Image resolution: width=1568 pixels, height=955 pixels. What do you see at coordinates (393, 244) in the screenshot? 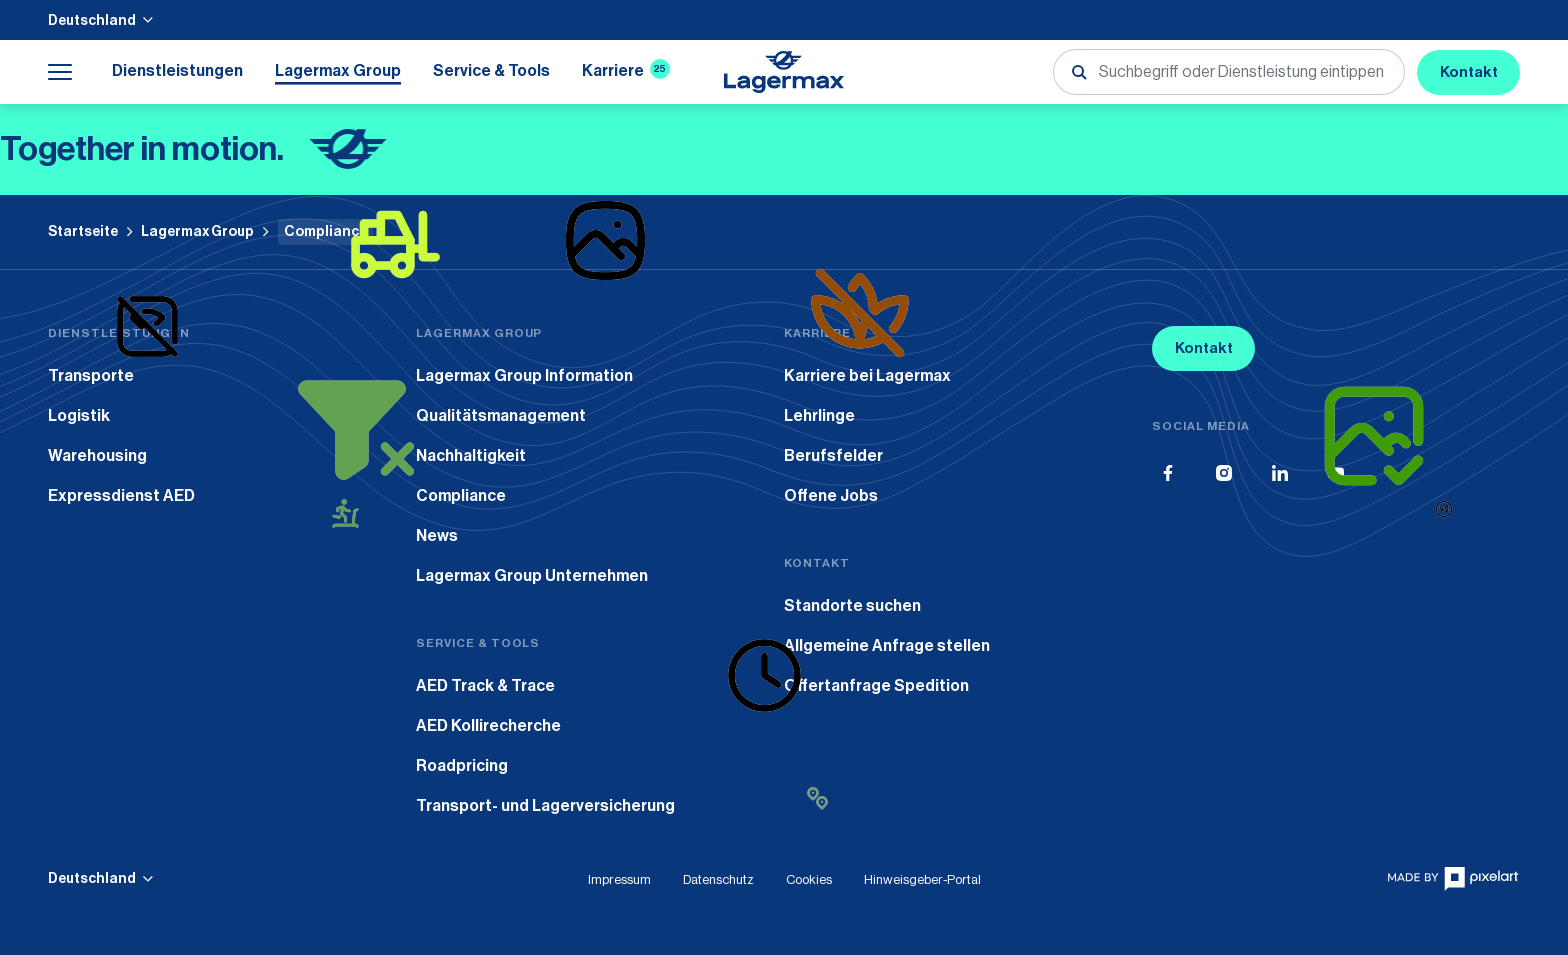
I see `access warehouse or inventory management` at bounding box center [393, 244].